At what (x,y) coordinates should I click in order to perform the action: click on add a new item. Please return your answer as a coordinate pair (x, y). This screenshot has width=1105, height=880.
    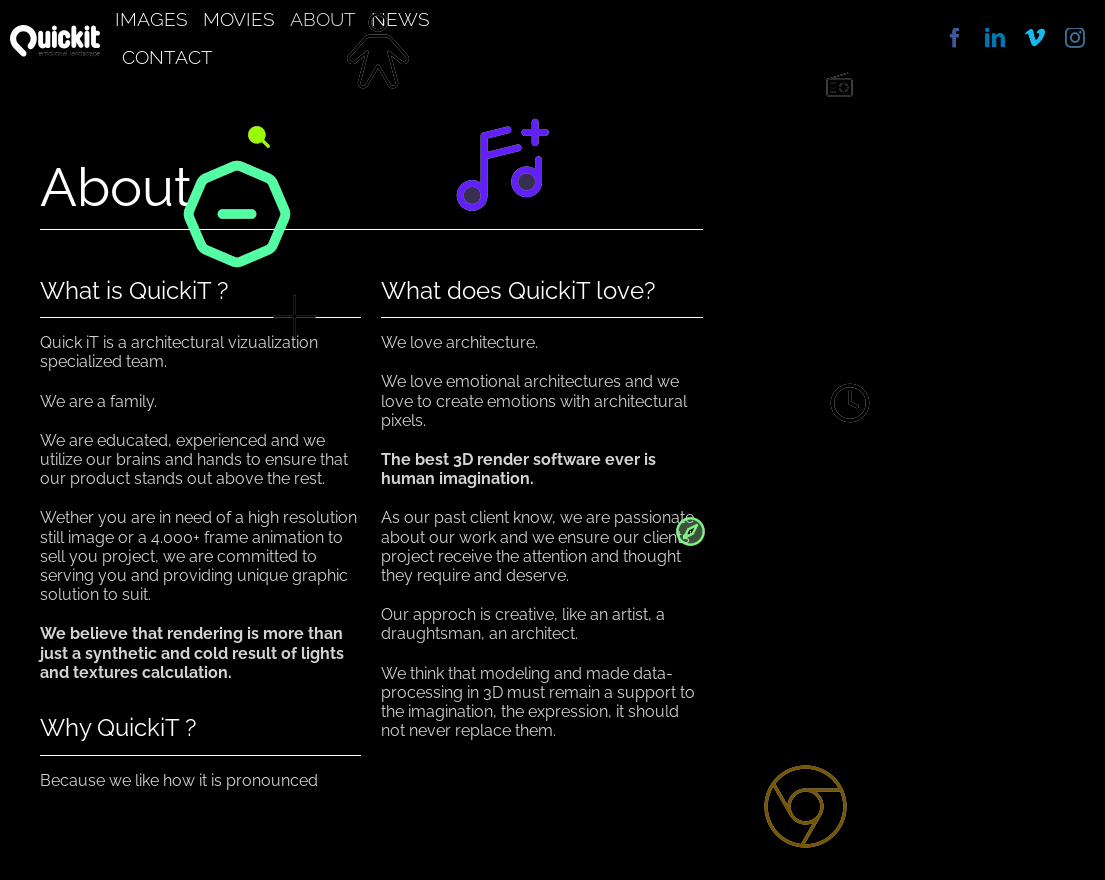
    Looking at the image, I should click on (294, 316).